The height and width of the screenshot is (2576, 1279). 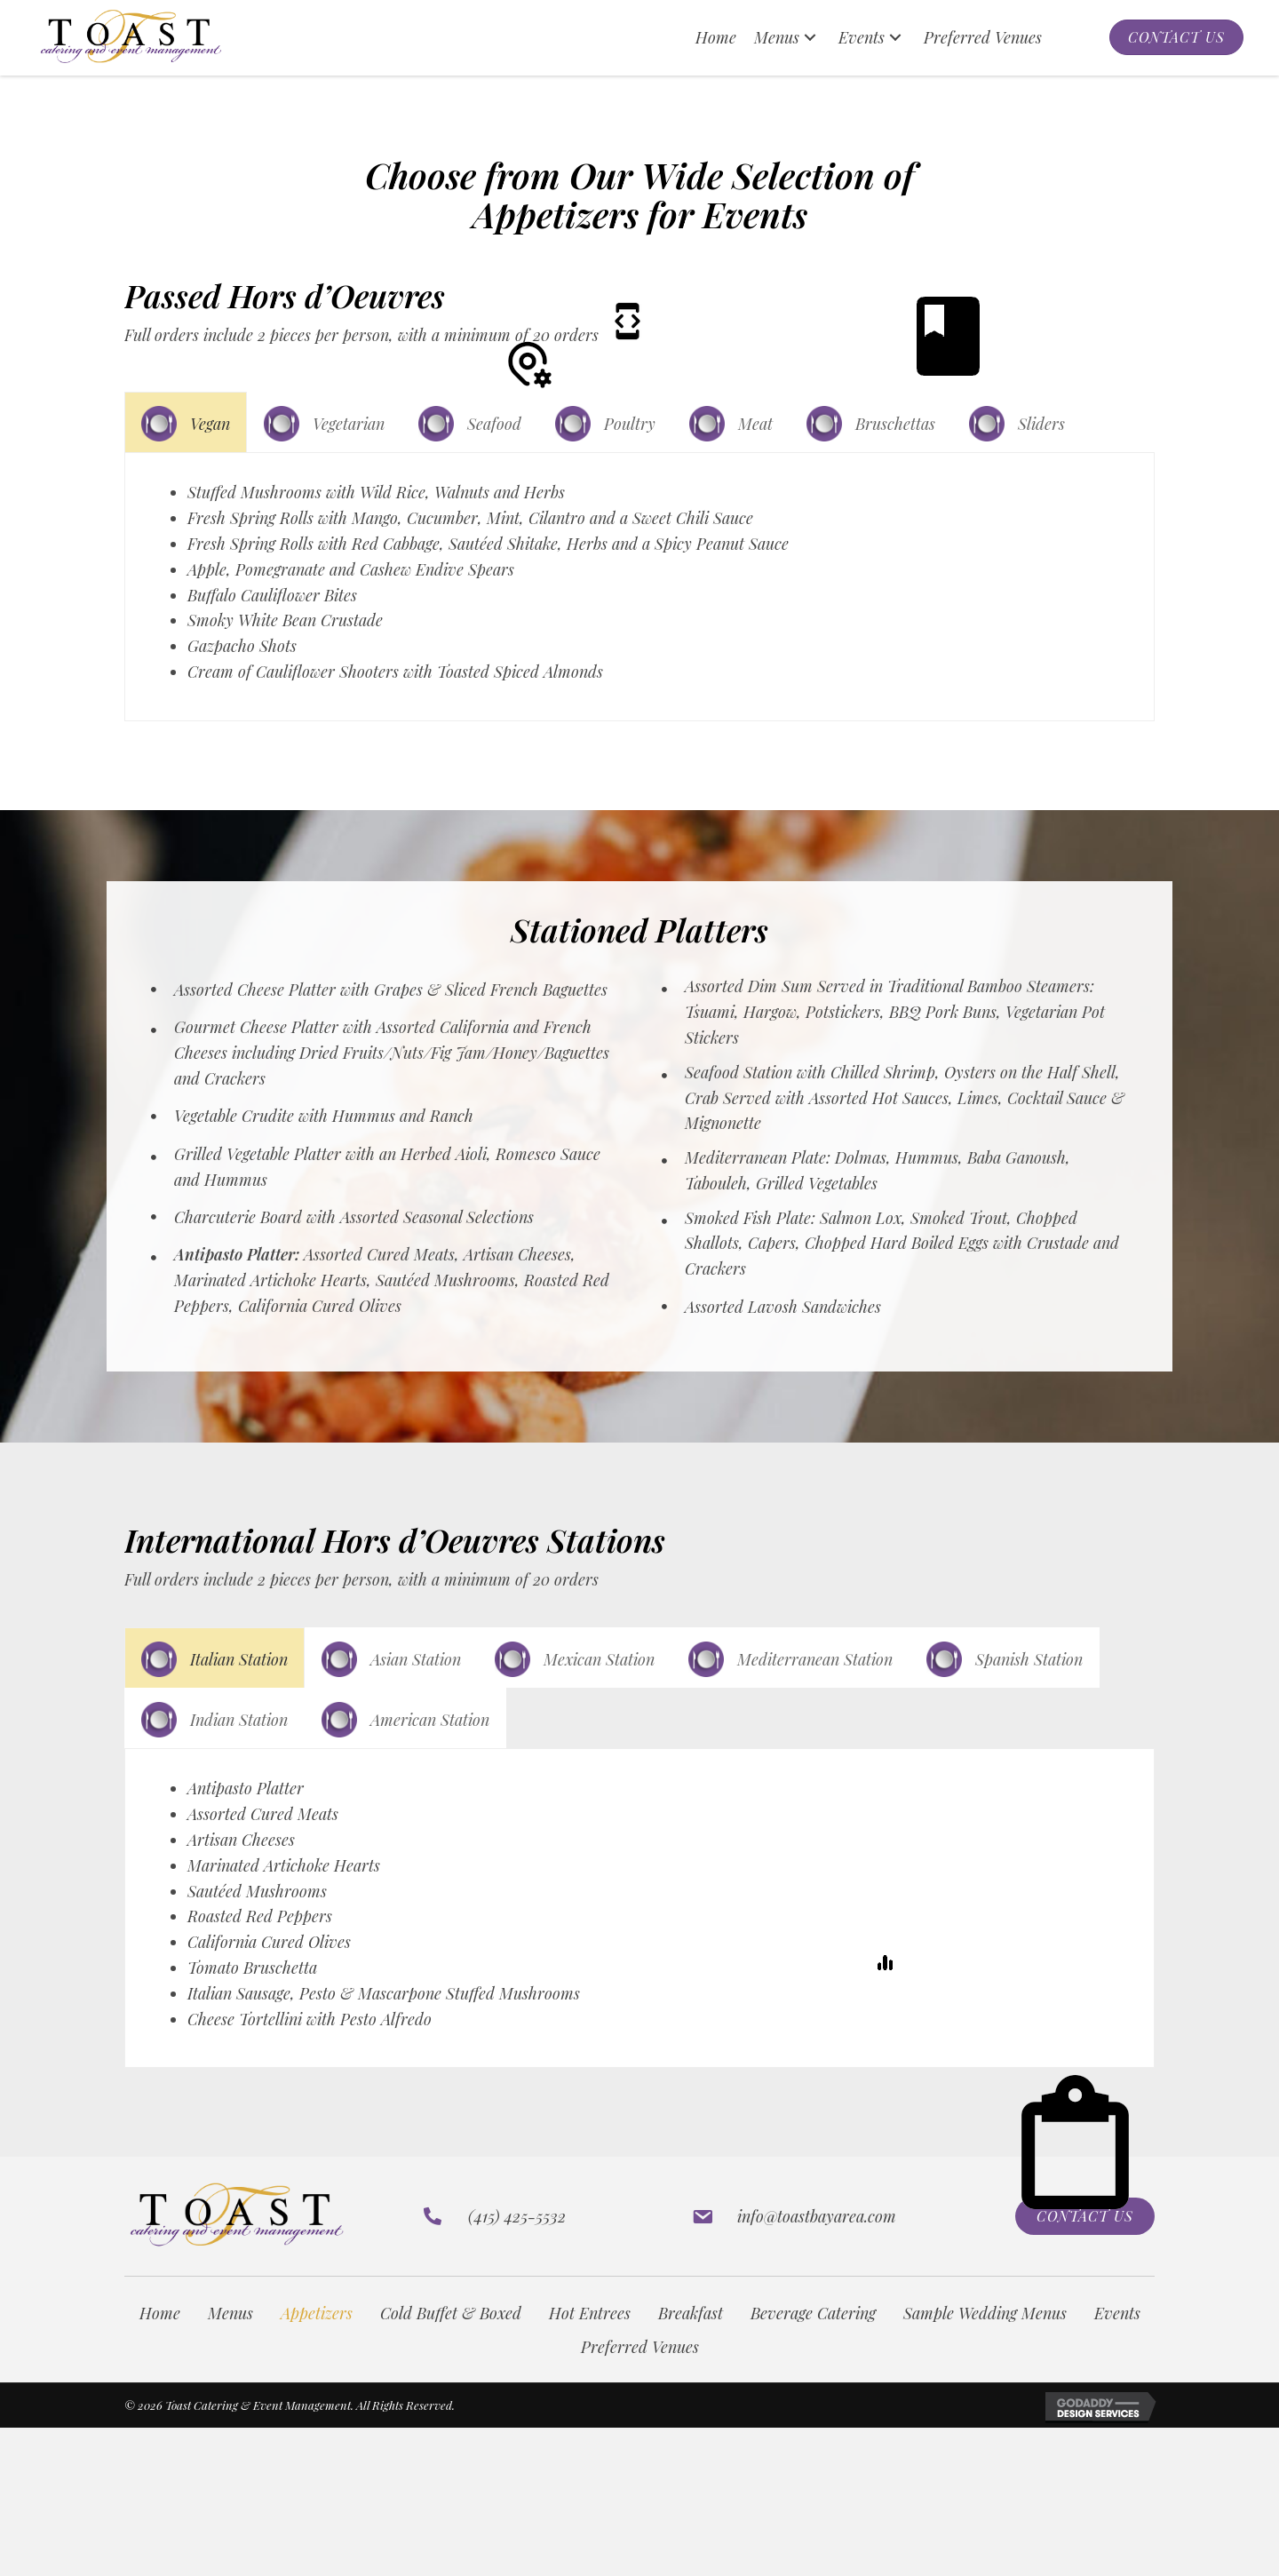 What do you see at coordinates (948, 336) in the screenshot?
I see `access your bookmarked content` at bounding box center [948, 336].